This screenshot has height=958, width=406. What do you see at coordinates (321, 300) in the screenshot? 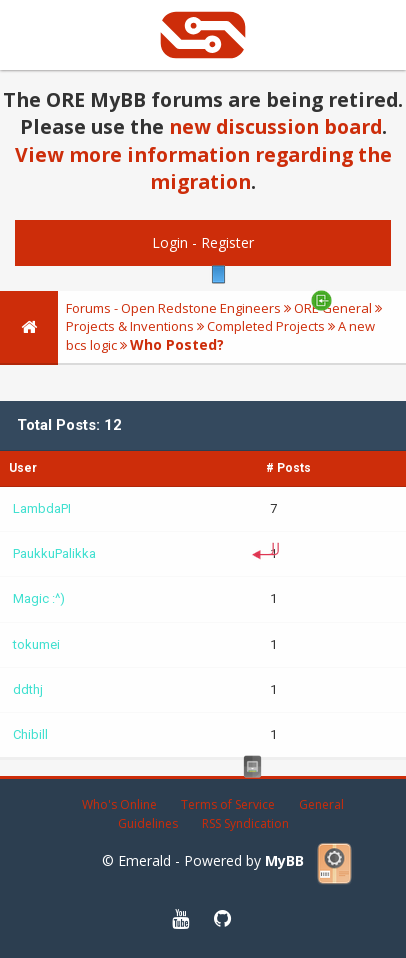
I see `log out of the current user session` at bounding box center [321, 300].